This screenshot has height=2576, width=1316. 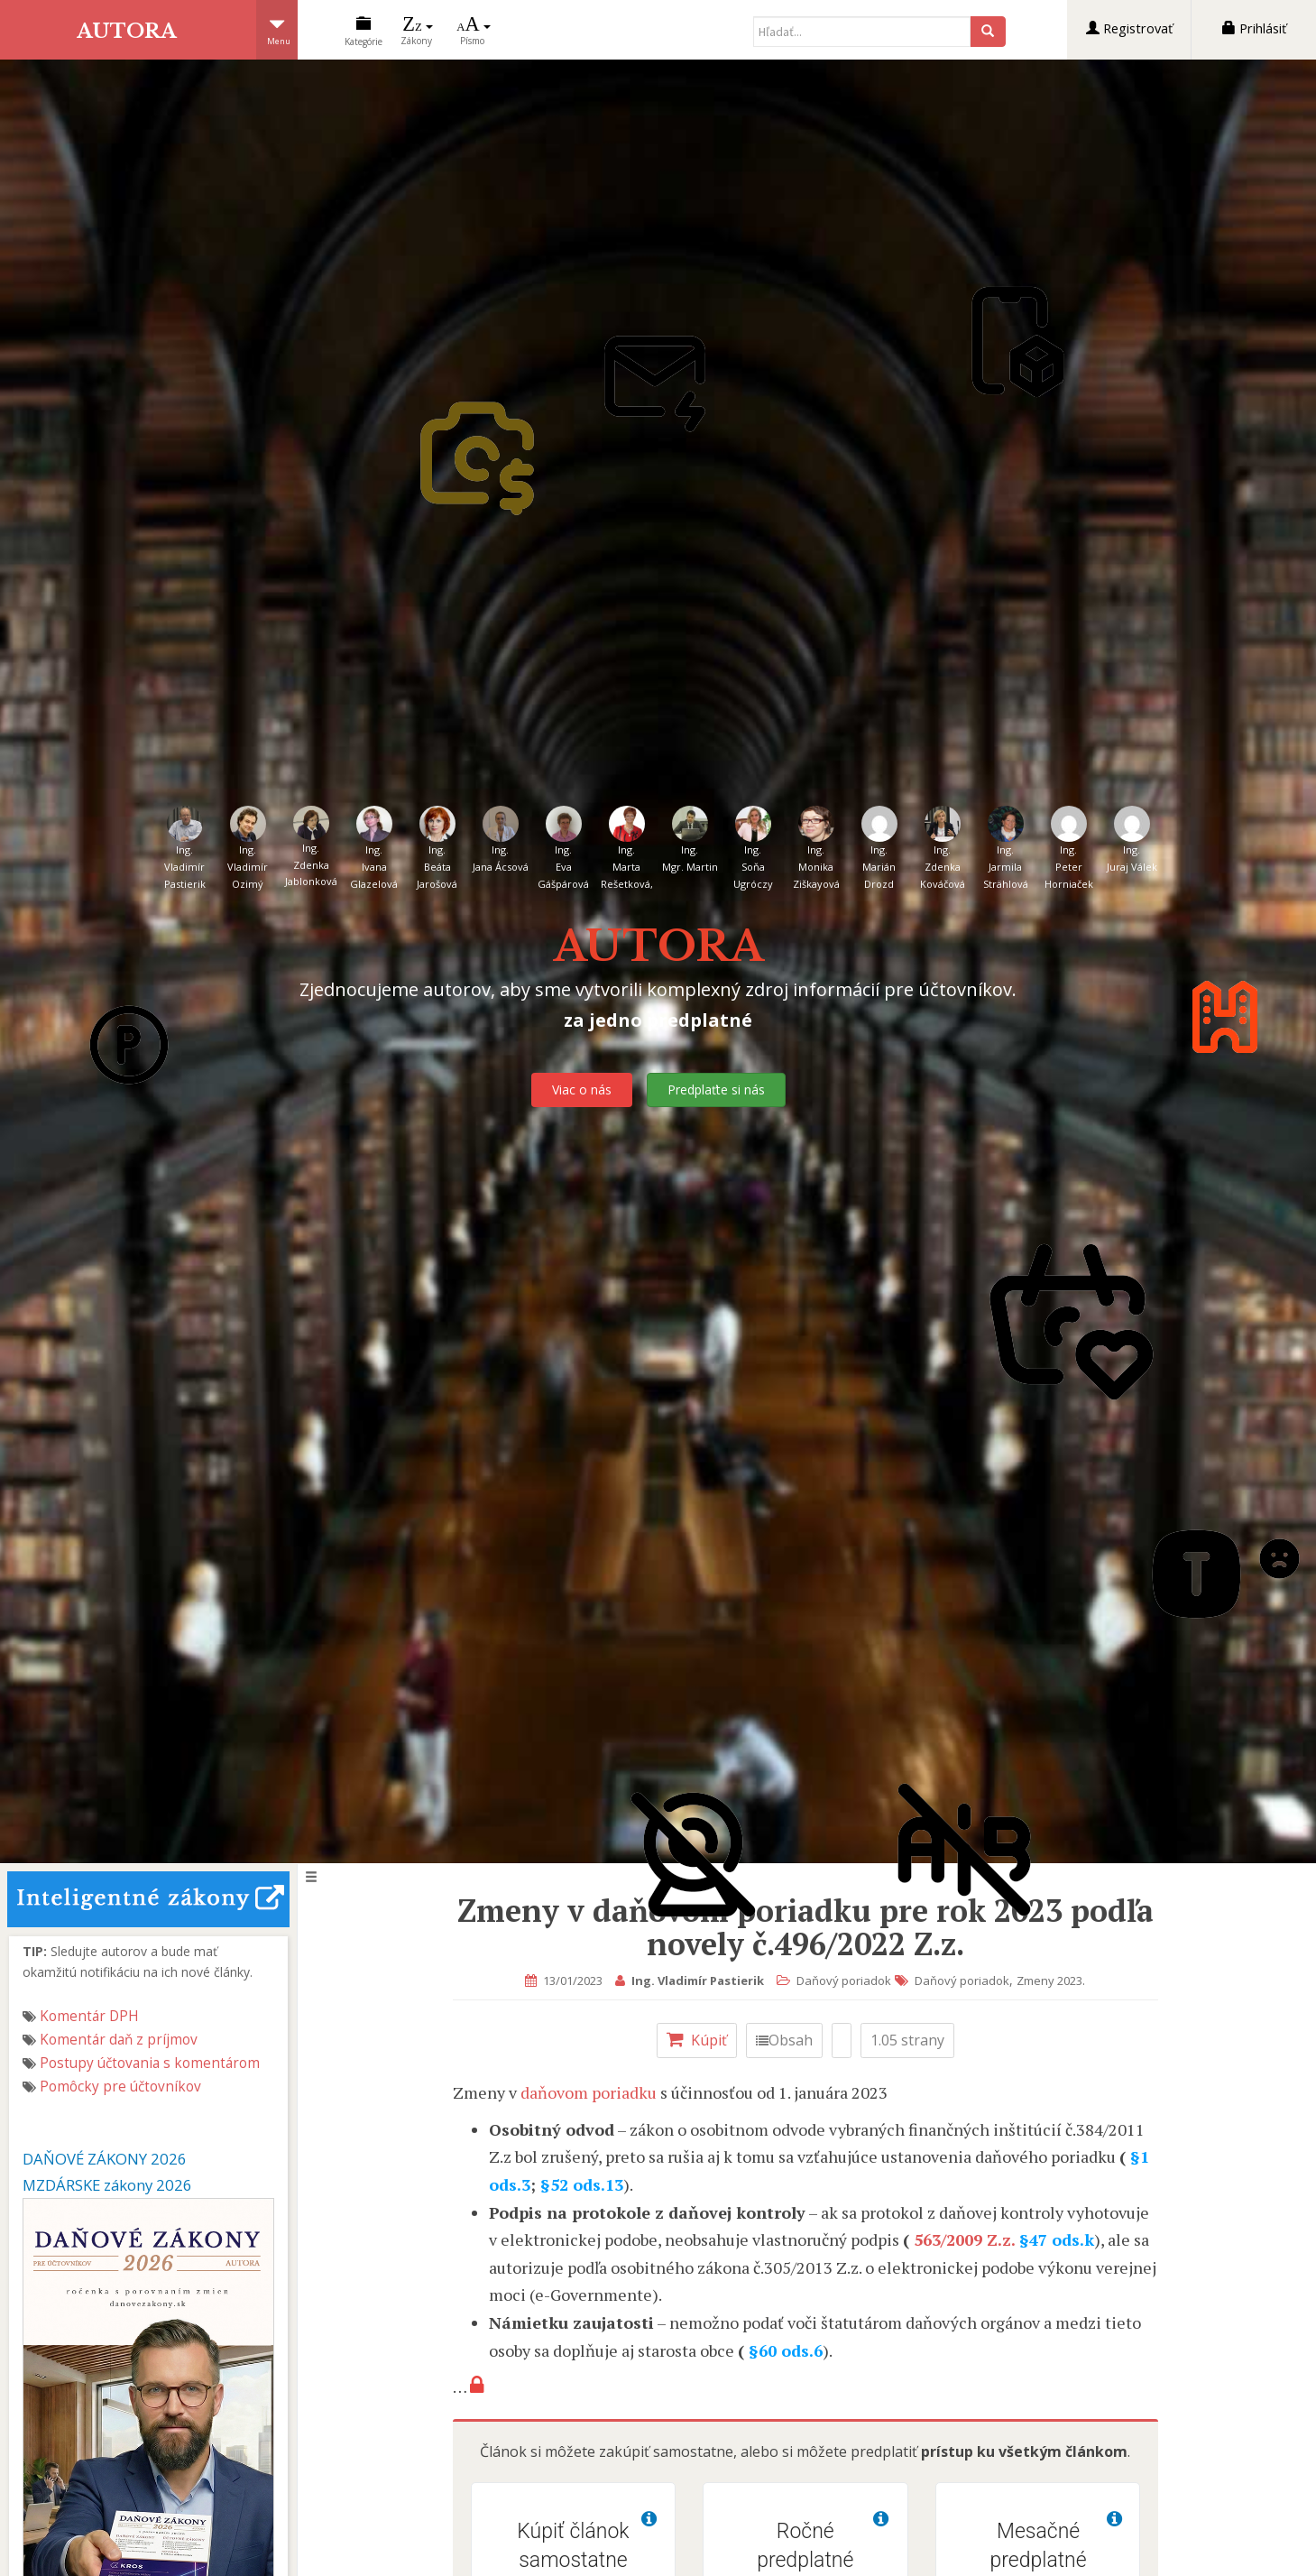 I want to click on disable a/b testing mode, so click(x=964, y=1850).